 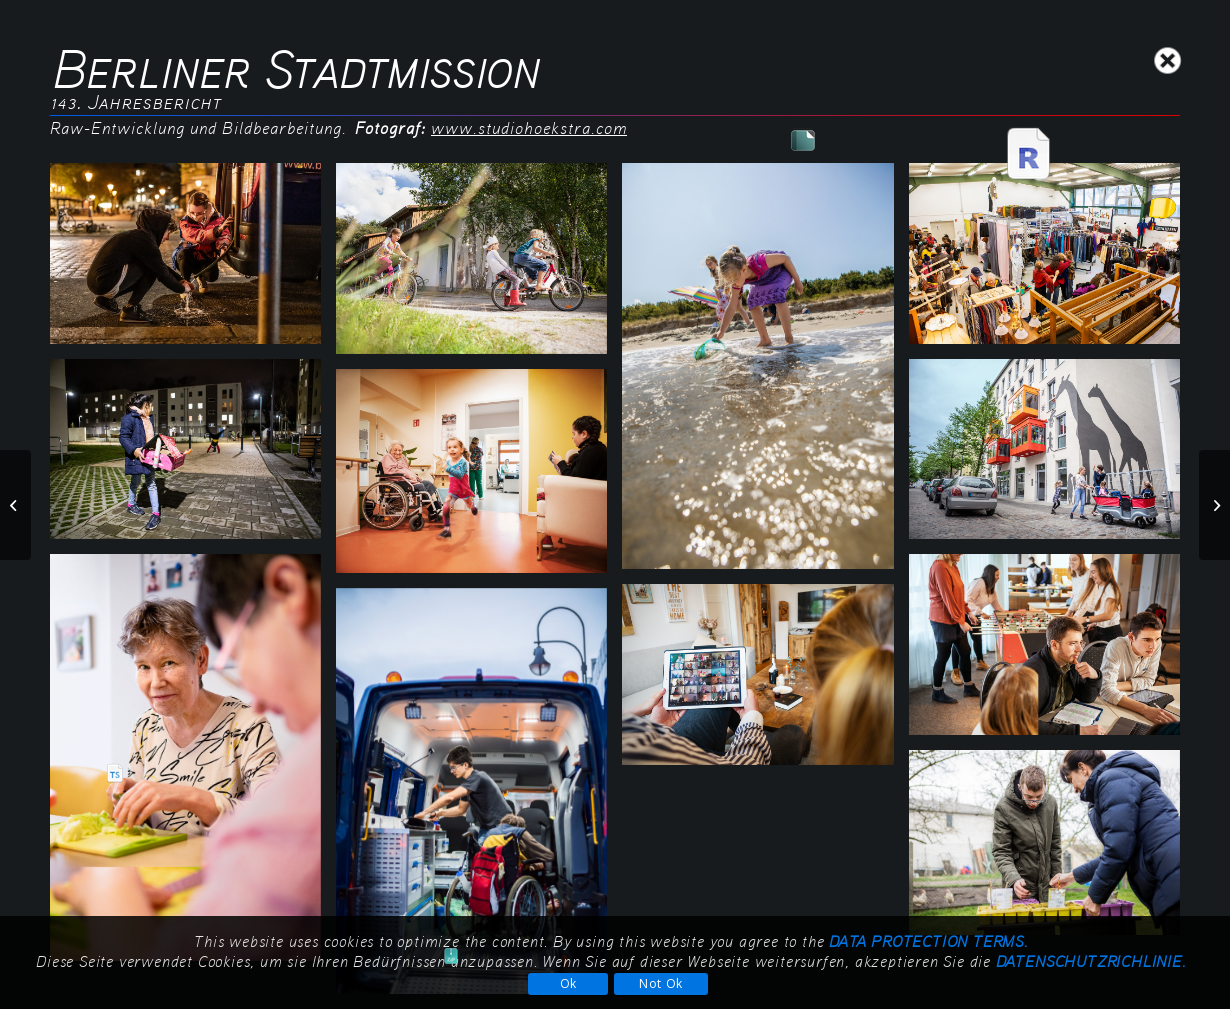 What do you see at coordinates (803, 140) in the screenshot?
I see `change desktop wallpaper settings` at bounding box center [803, 140].